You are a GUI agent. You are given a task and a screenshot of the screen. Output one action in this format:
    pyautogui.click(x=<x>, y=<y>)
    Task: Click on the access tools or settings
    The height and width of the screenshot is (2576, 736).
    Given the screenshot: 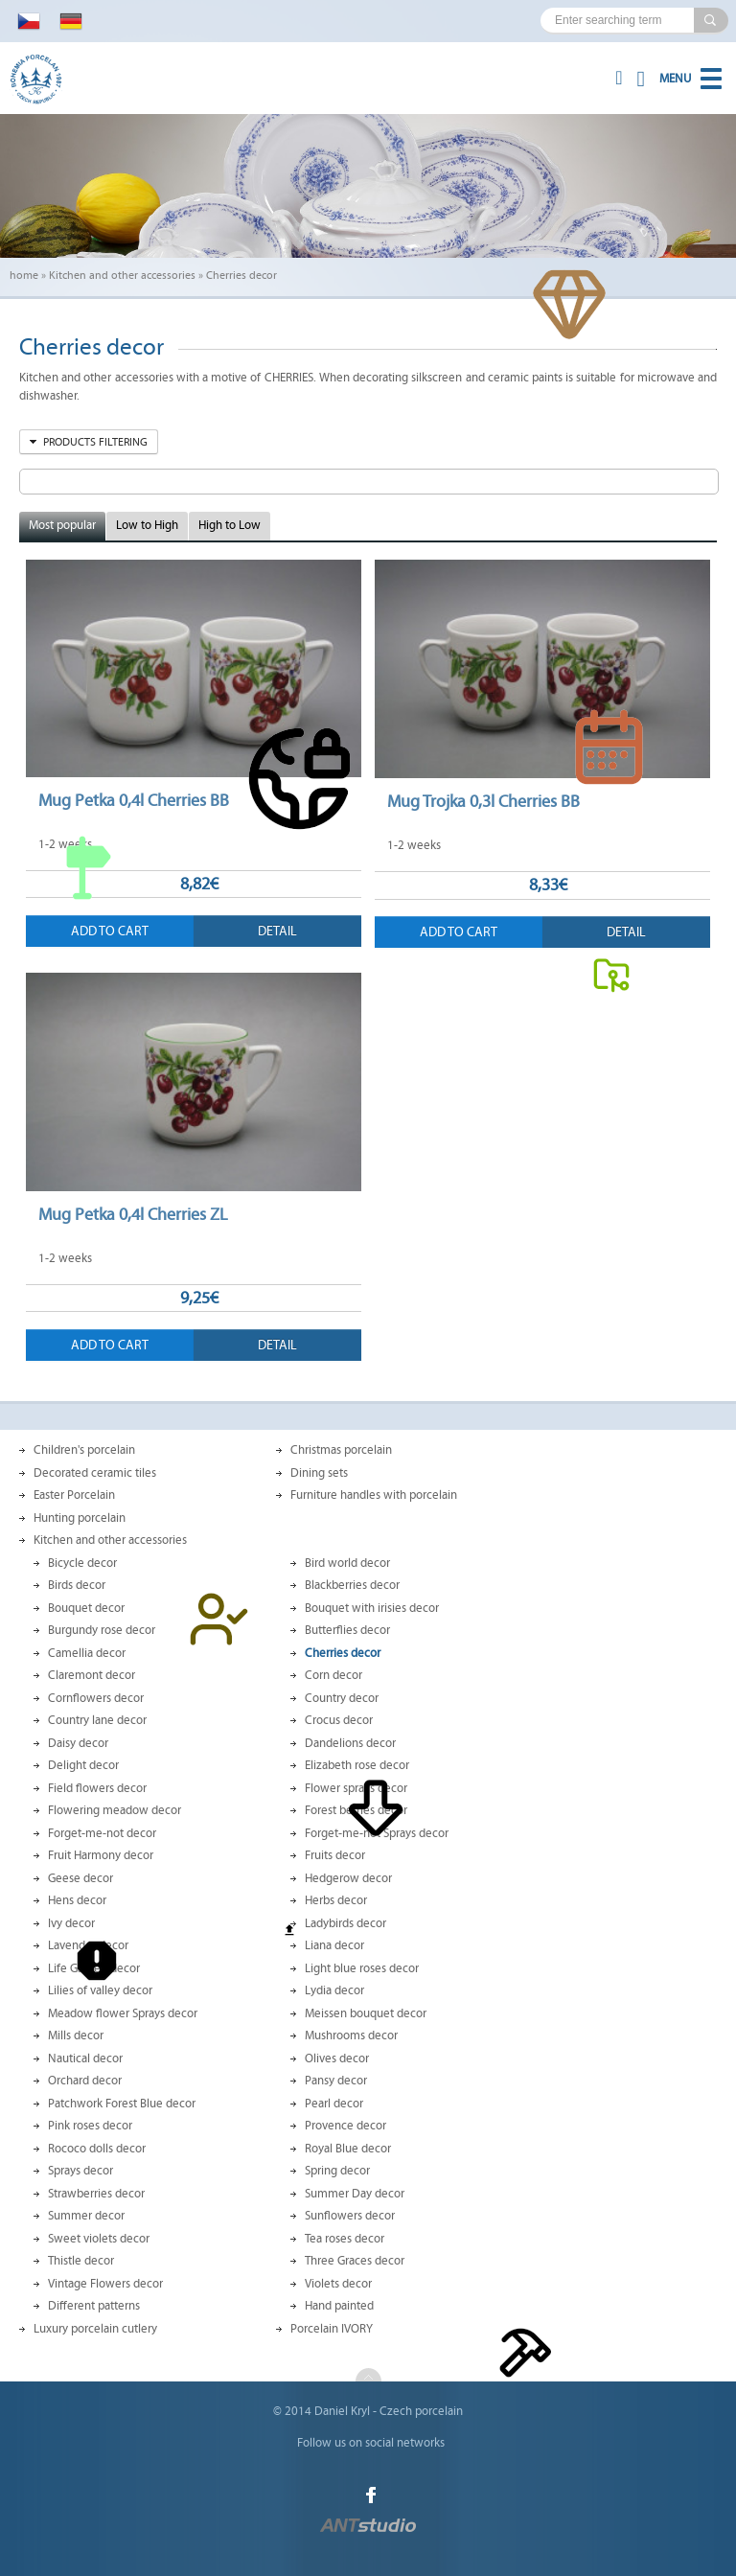 What is the action you would take?
    pyautogui.click(x=523, y=2354)
    